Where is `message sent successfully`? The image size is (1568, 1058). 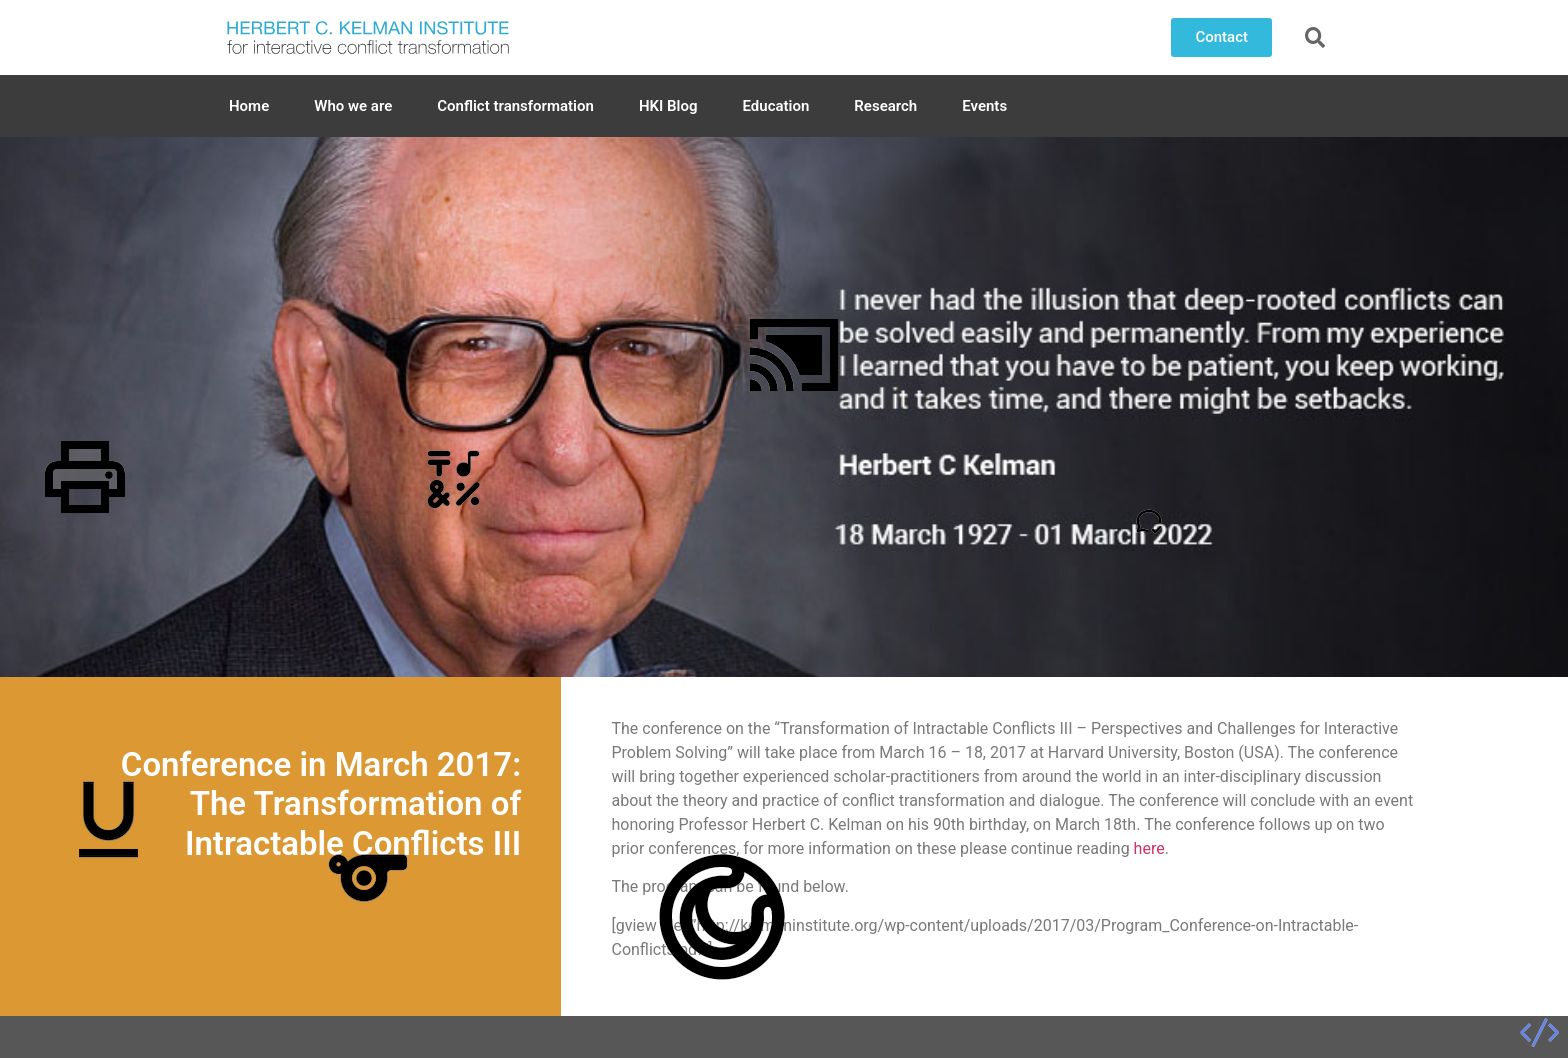
message sent successfully is located at coordinates (1149, 521).